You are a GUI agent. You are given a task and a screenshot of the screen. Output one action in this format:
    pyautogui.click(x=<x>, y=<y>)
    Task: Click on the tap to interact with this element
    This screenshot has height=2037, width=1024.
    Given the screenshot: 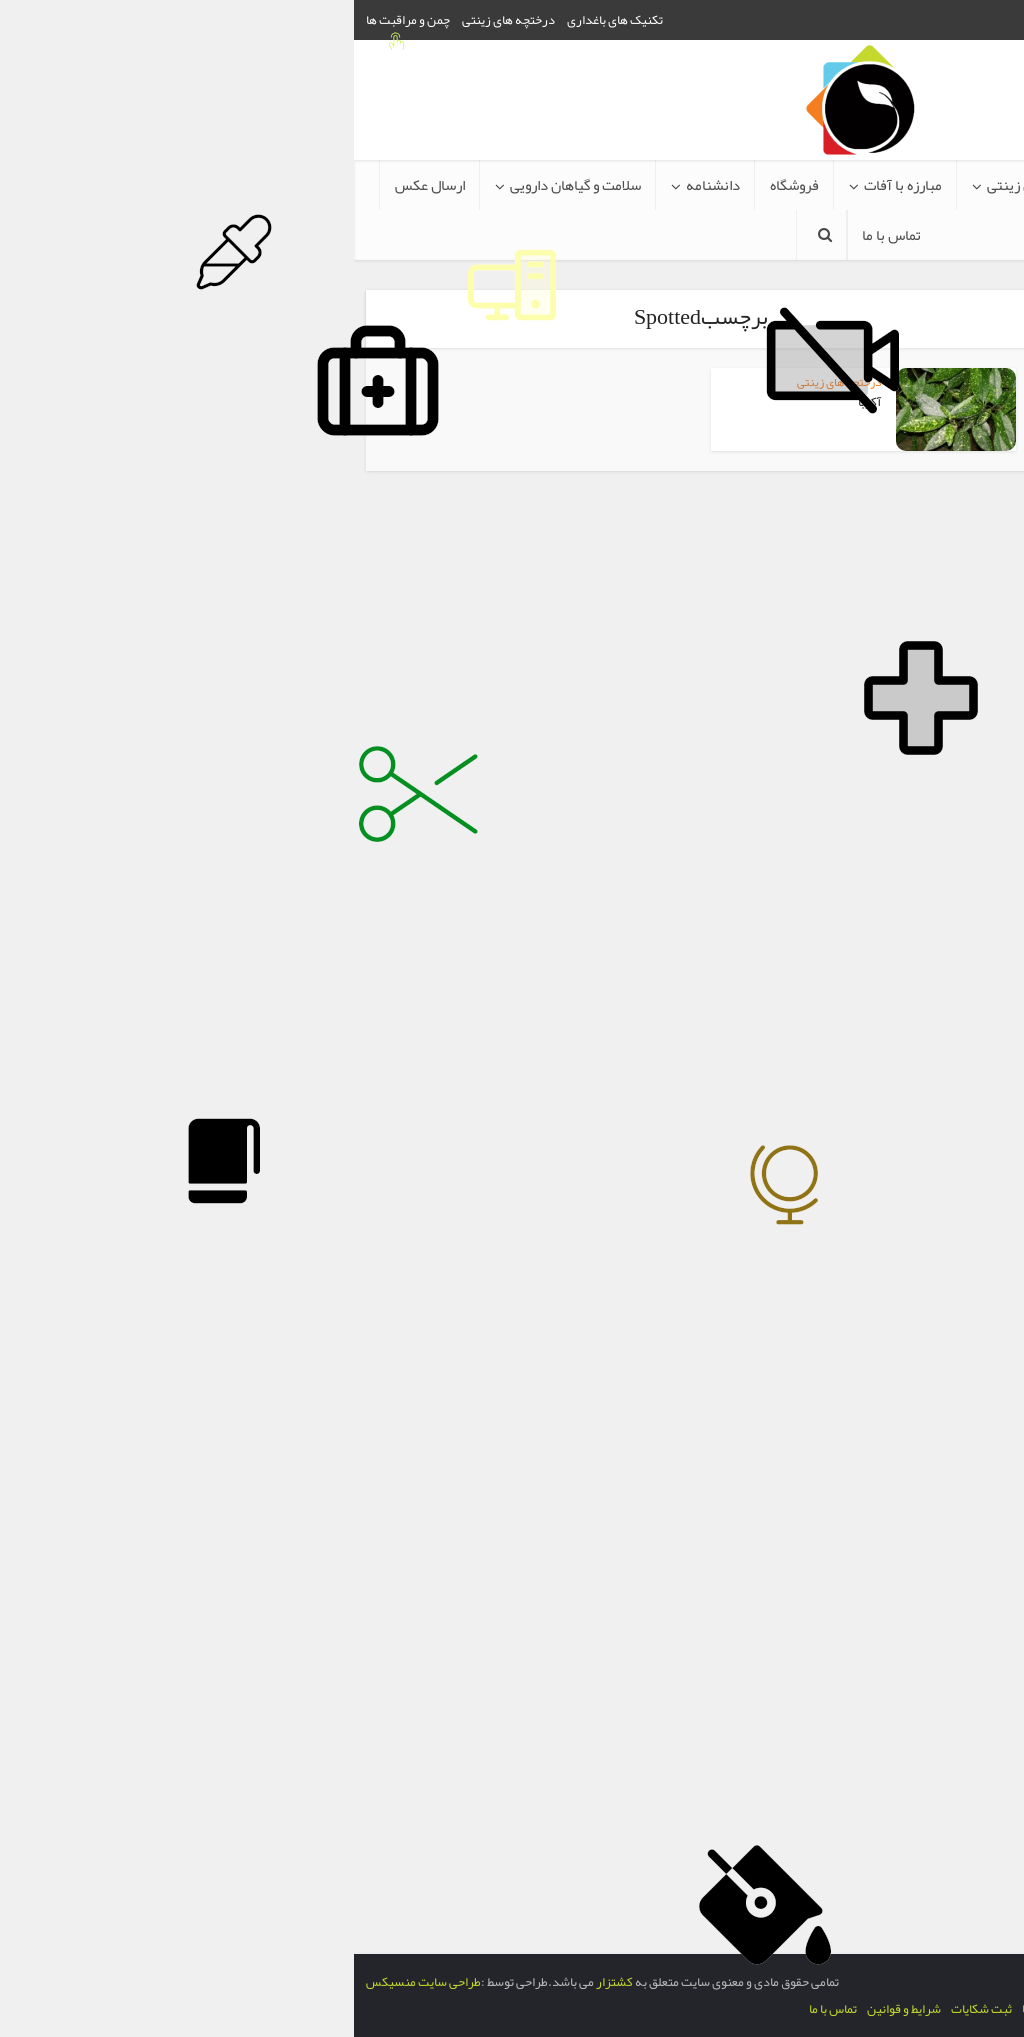 What is the action you would take?
    pyautogui.click(x=396, y=41)
    